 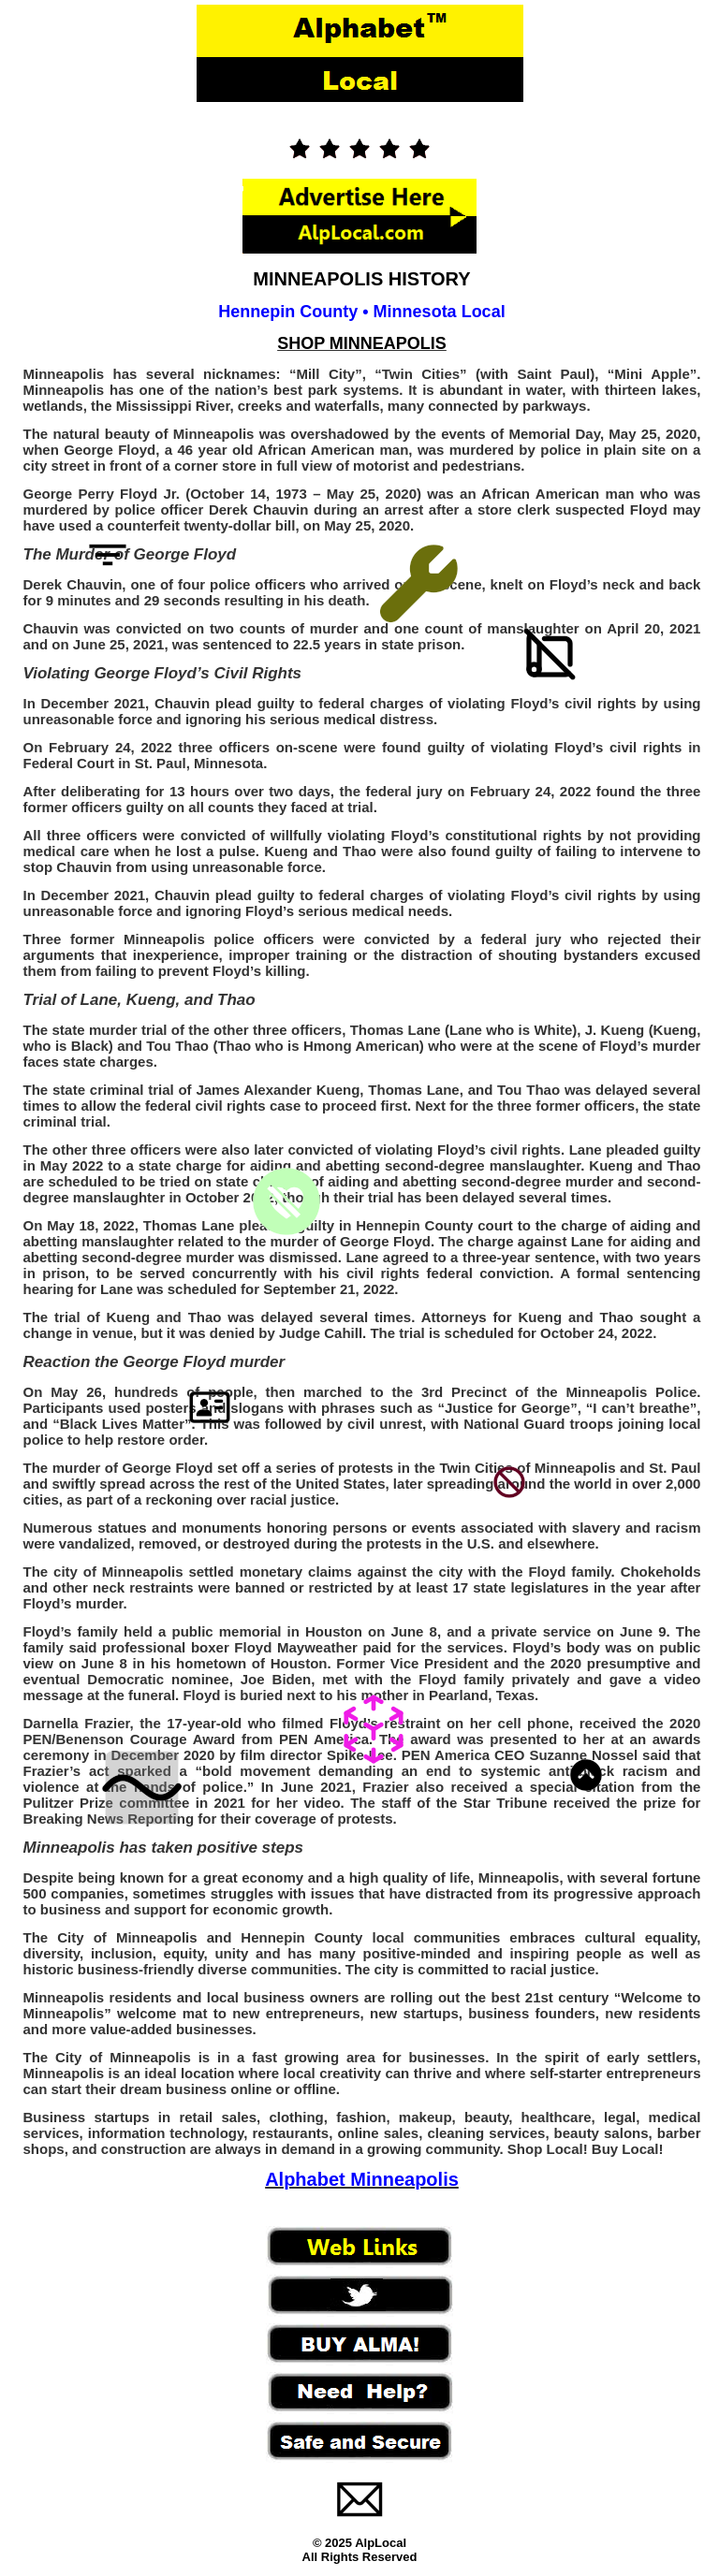 I want to click on block or ban a user, so click(x=509, y=1482).